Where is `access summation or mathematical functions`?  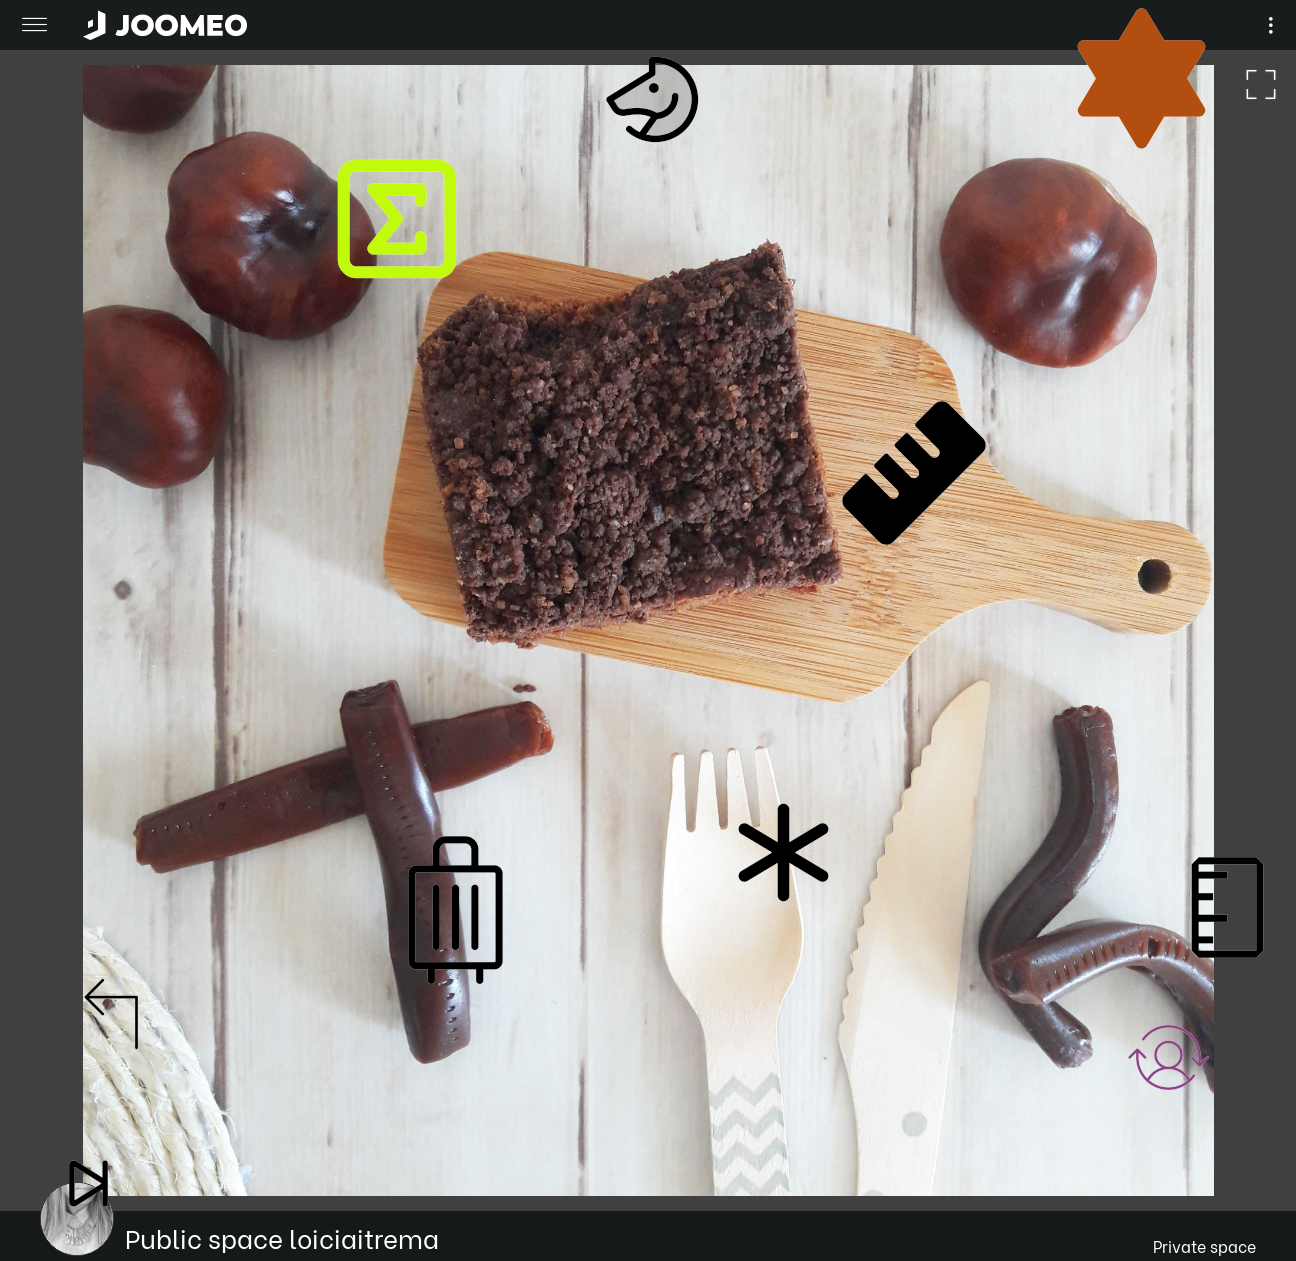 access summation or mathematical functions is located at coordinates (397, 219).